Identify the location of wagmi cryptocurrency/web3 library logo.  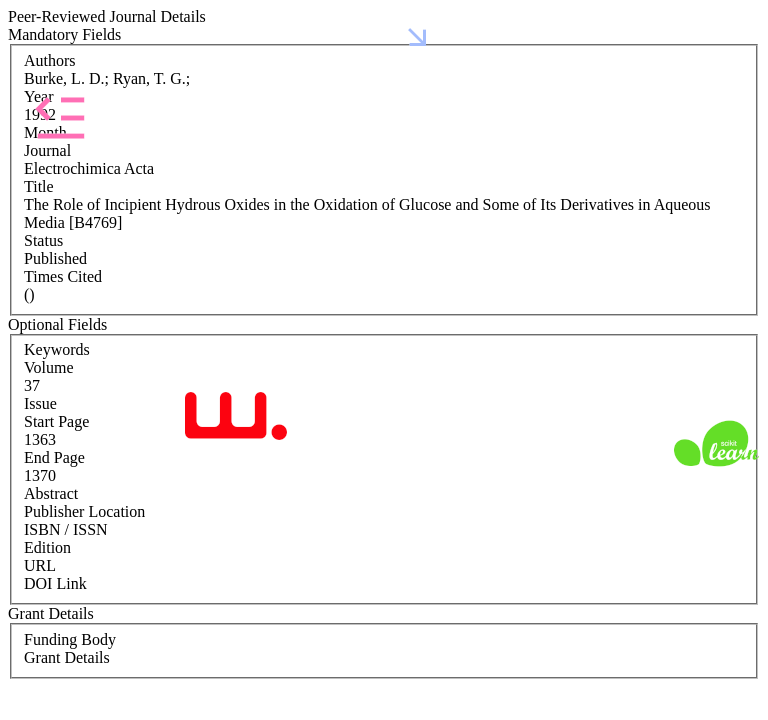
(236, 416).